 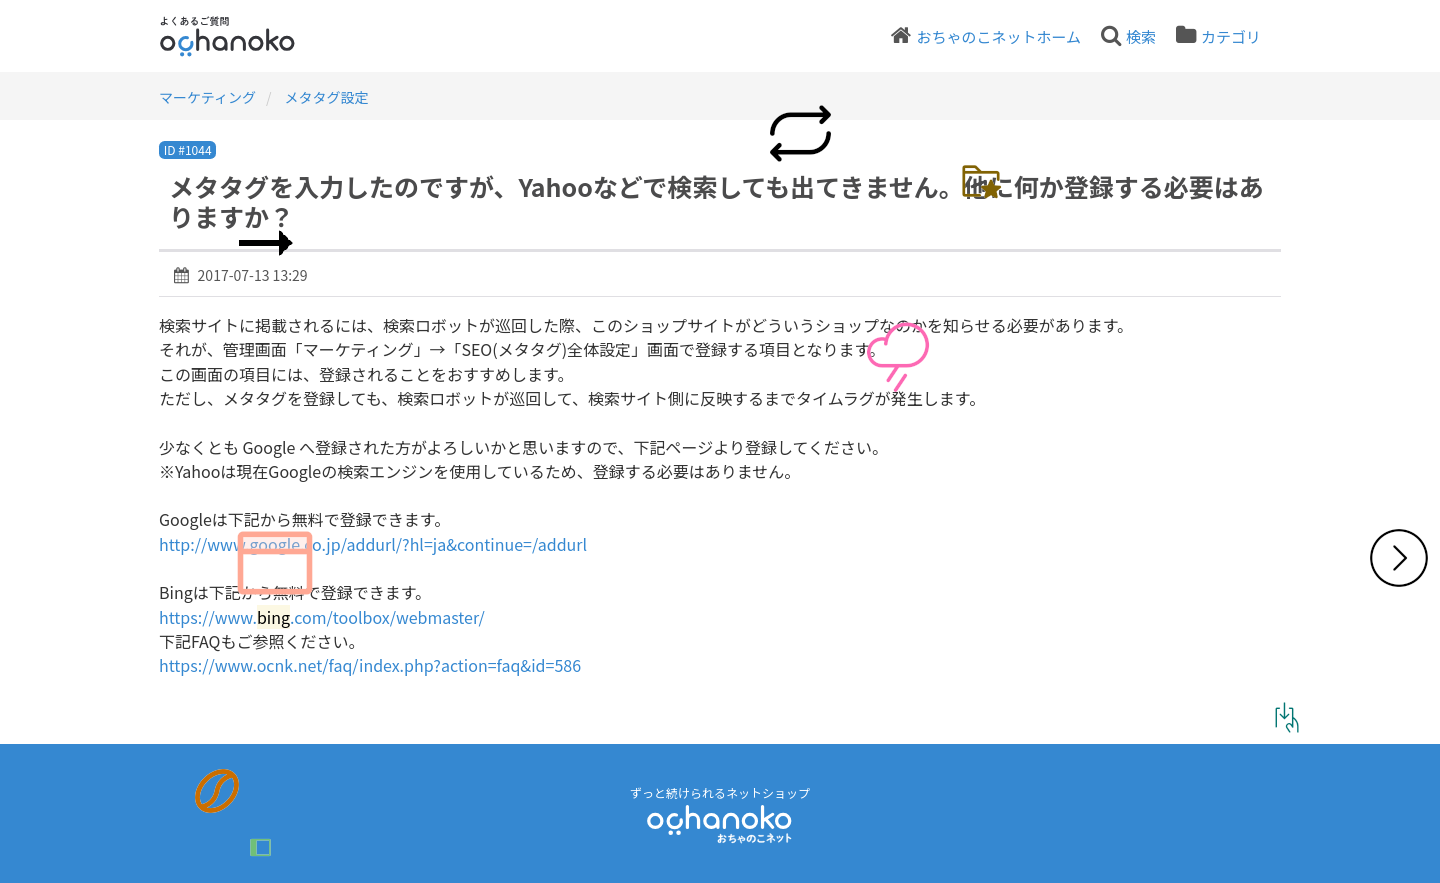 What do you see at coordinates (260, 847) in the screenshot?
I see `toggle sidebar panel visibility` at bounding box center [260, 847].